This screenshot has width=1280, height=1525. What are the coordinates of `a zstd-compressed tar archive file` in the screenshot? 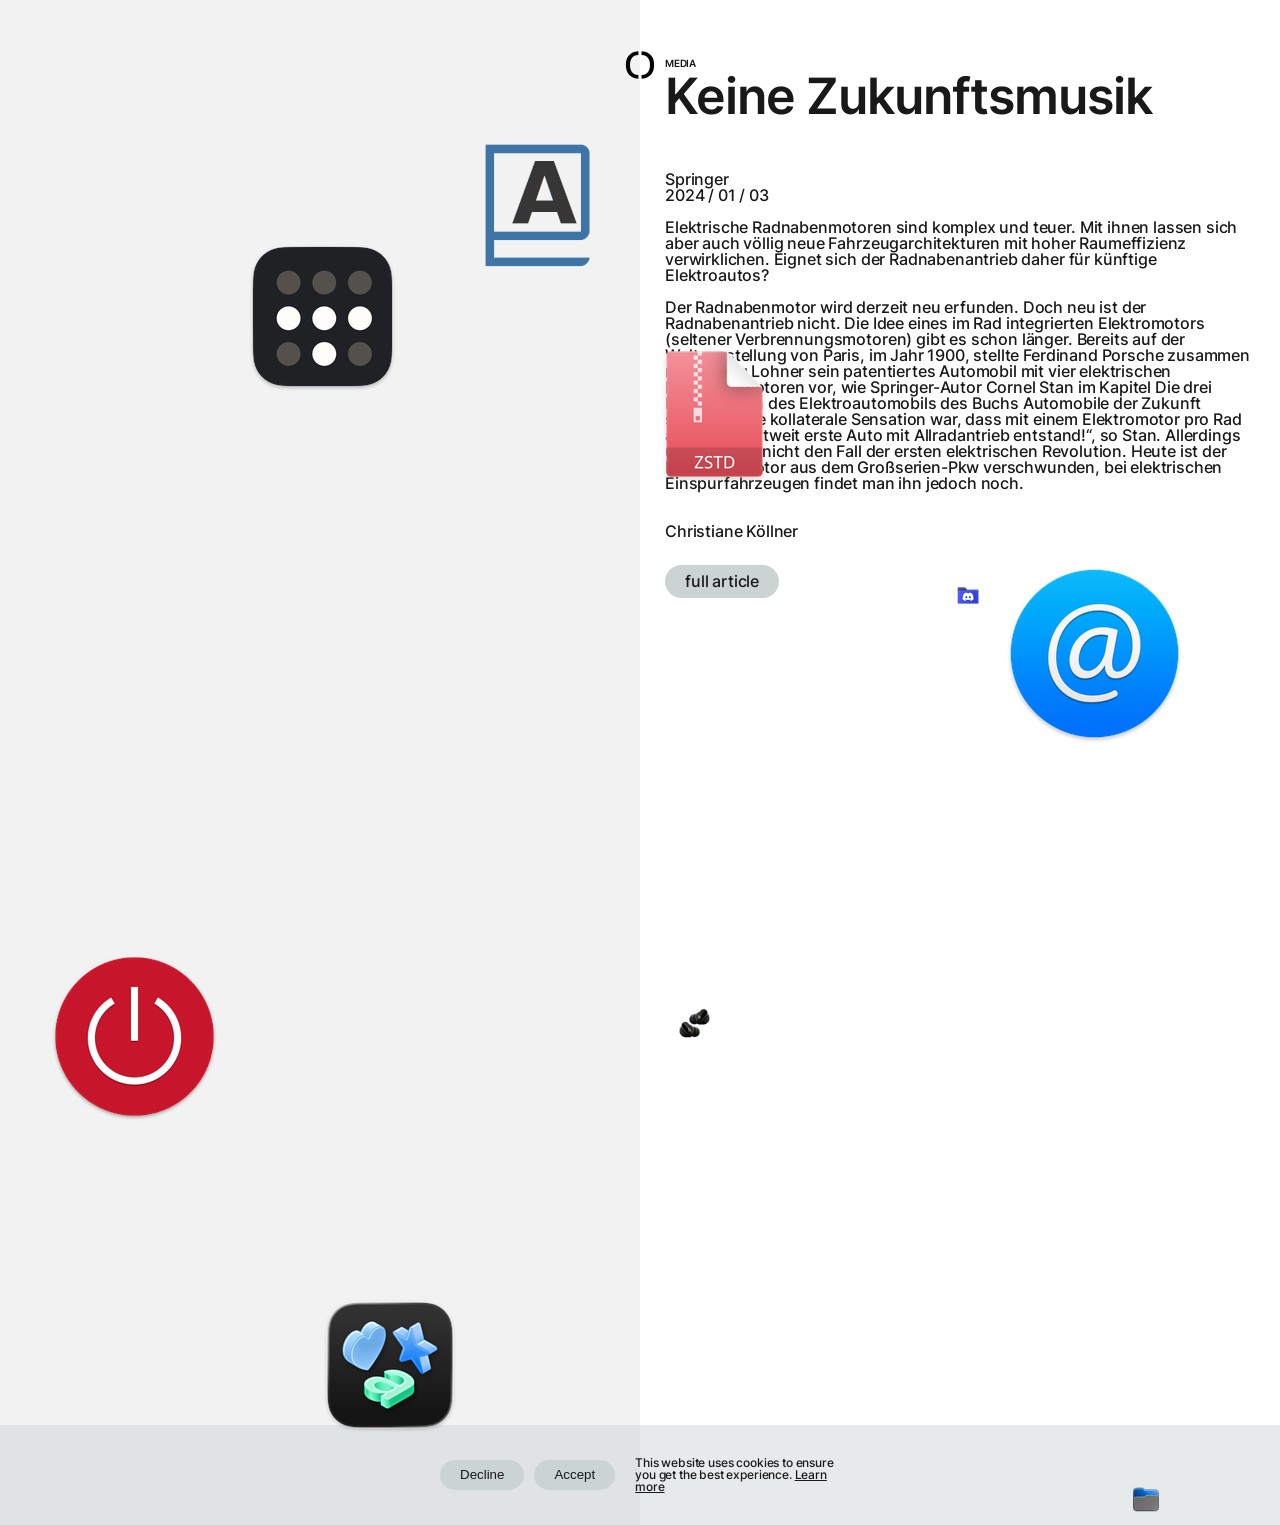 It's located at (714, 416).